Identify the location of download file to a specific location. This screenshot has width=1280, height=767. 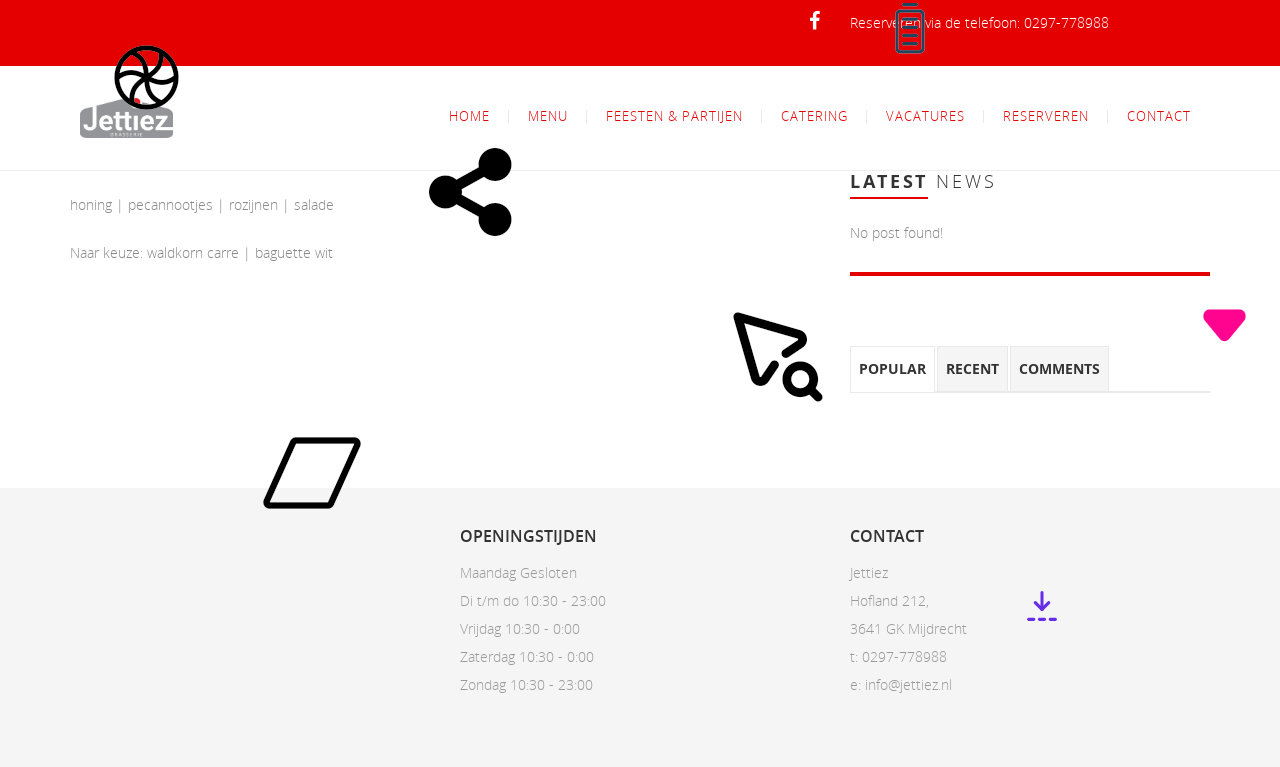
(1042, 606).